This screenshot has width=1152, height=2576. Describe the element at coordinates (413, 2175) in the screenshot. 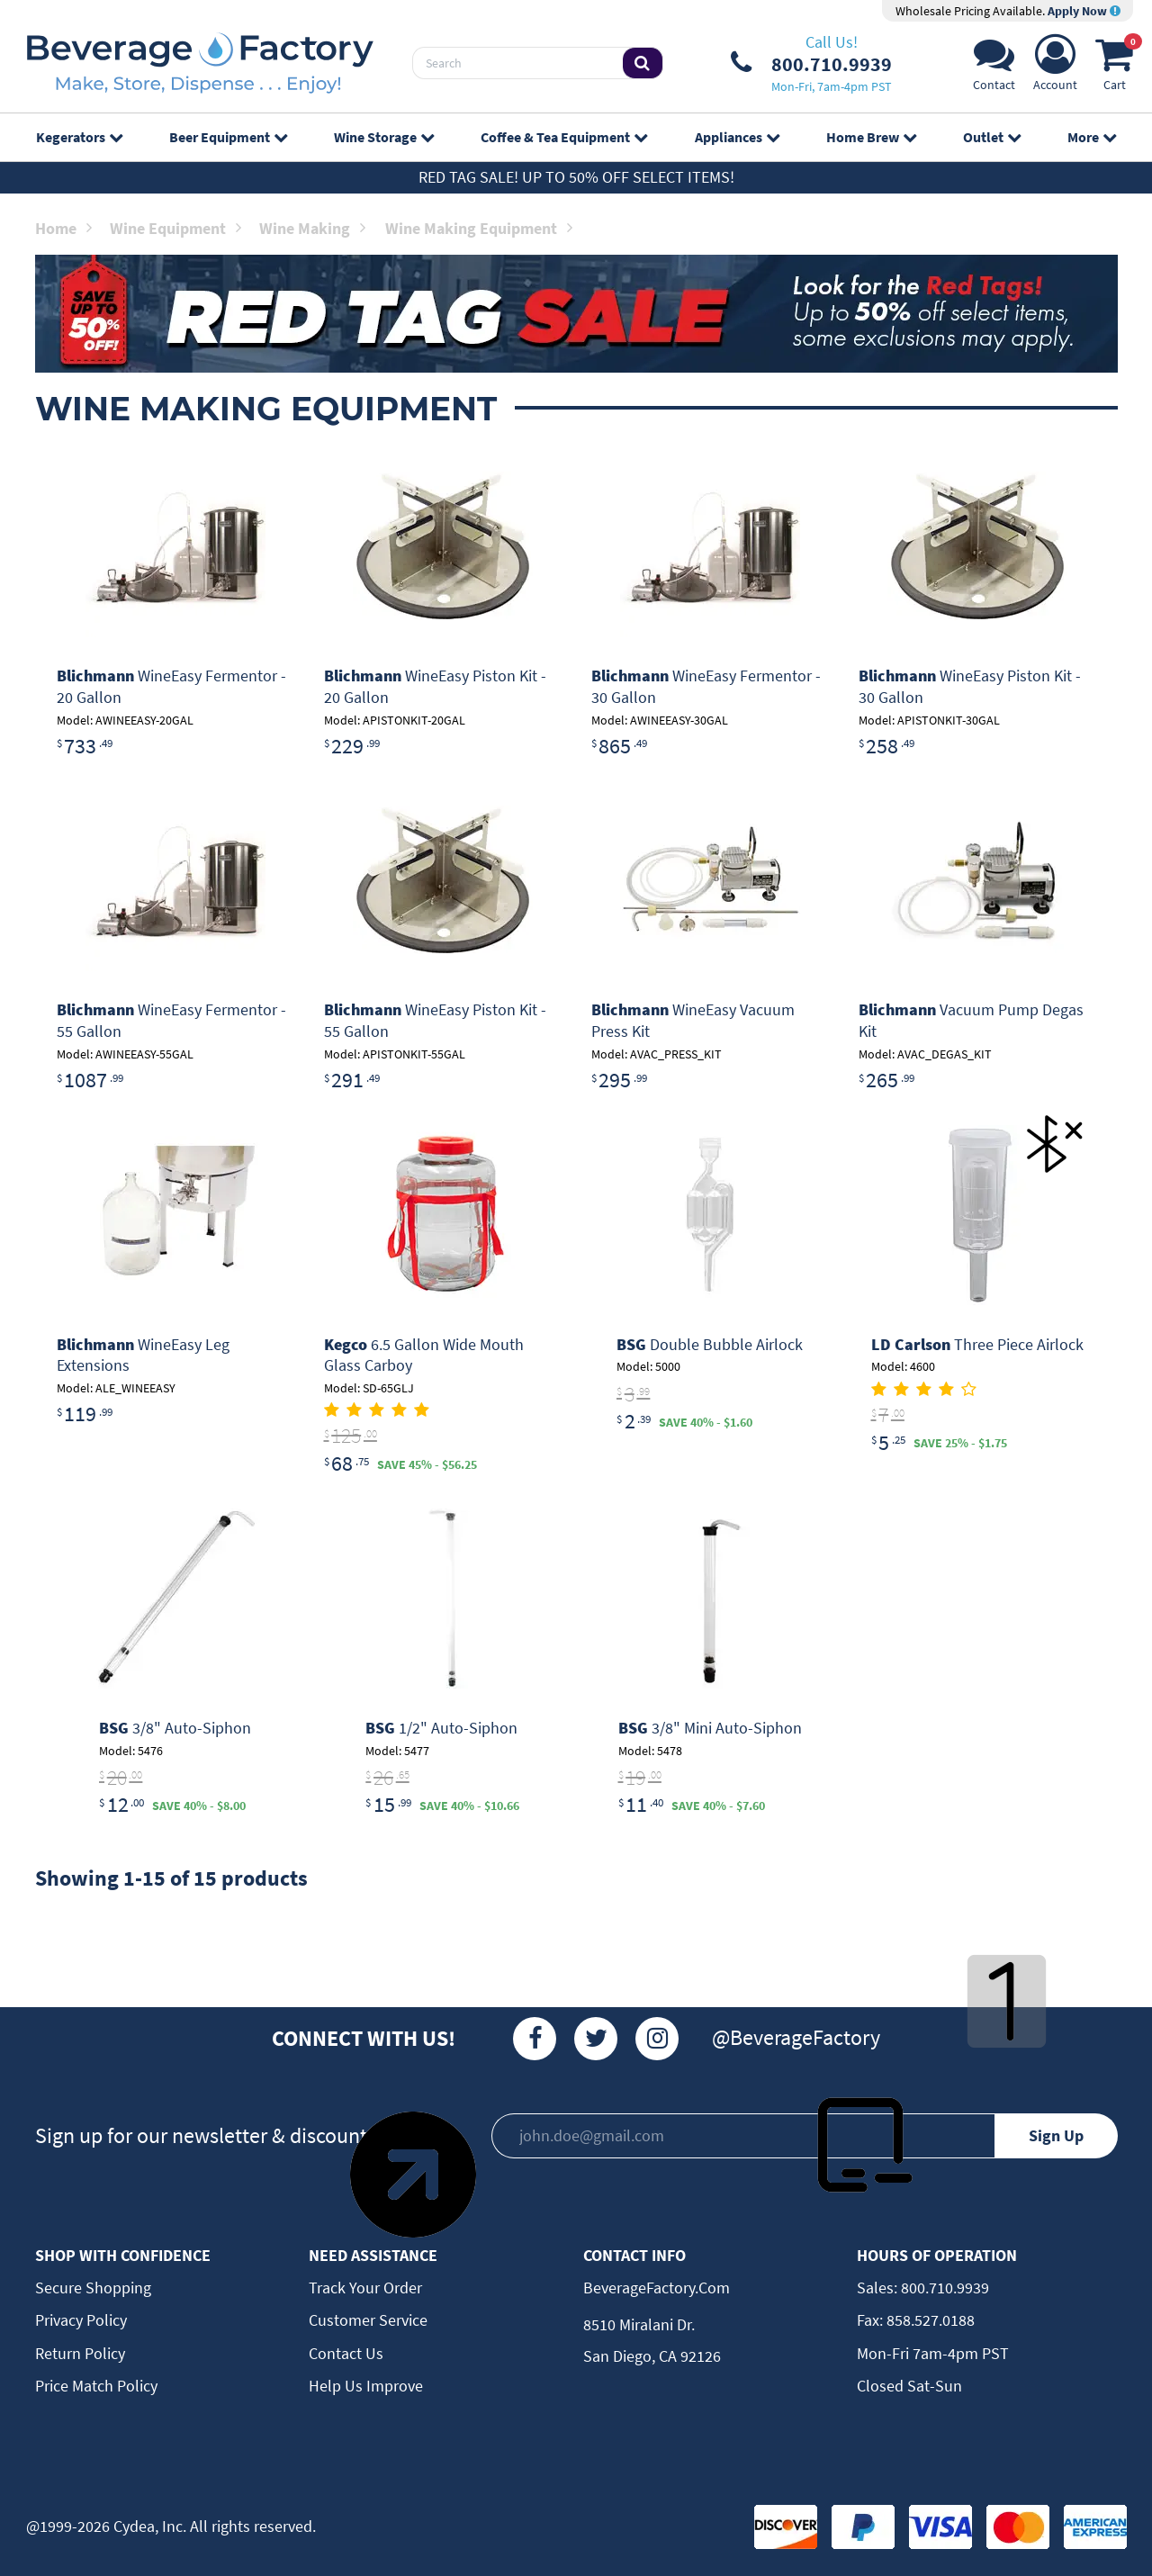

I see `open link in new tab or window` at that location.